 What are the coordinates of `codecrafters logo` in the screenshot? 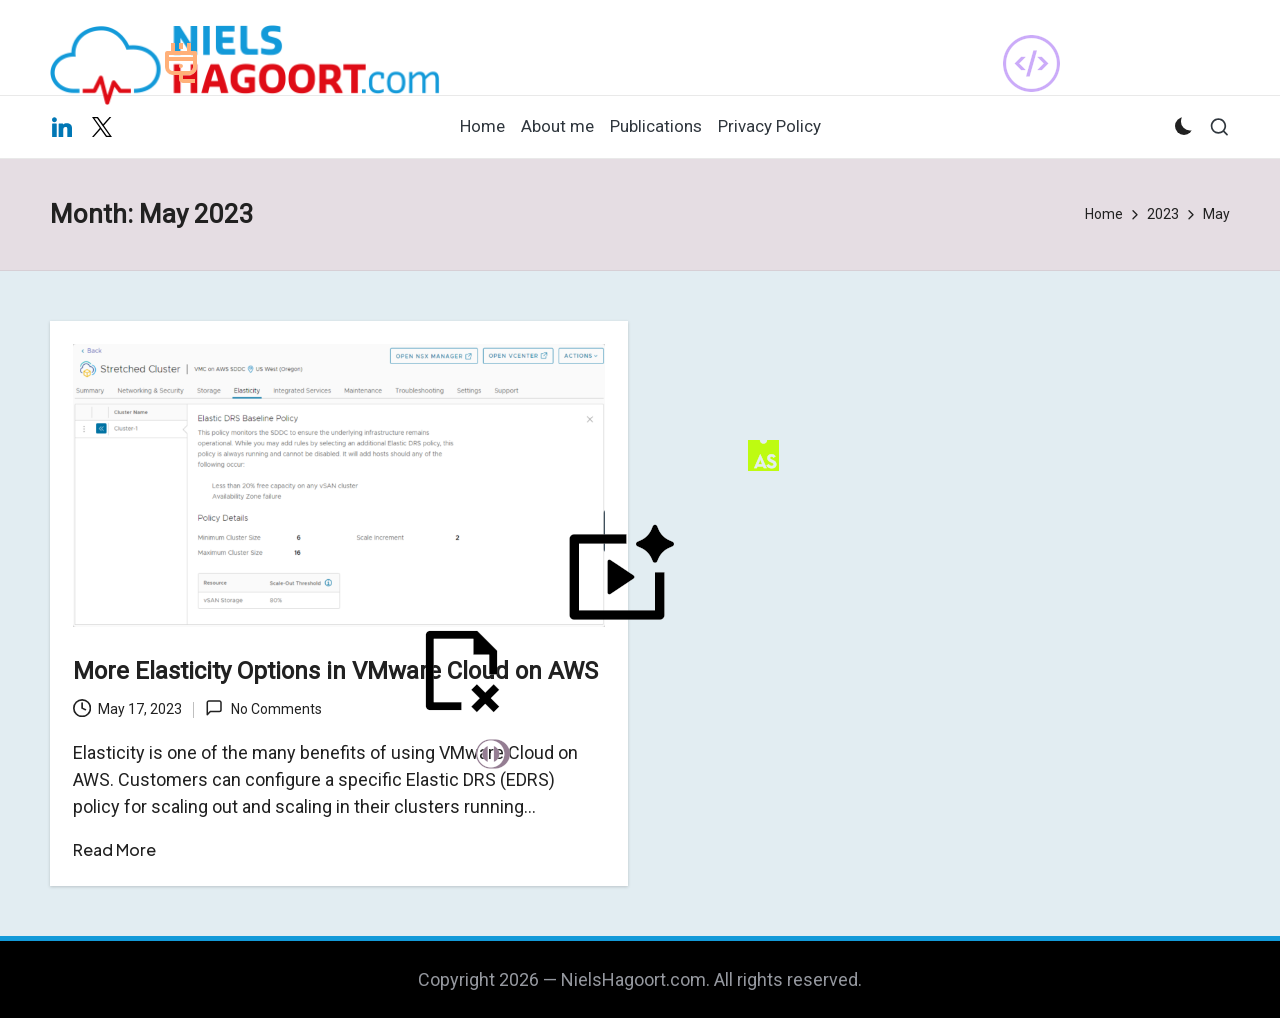 It's located at (1031, 63).